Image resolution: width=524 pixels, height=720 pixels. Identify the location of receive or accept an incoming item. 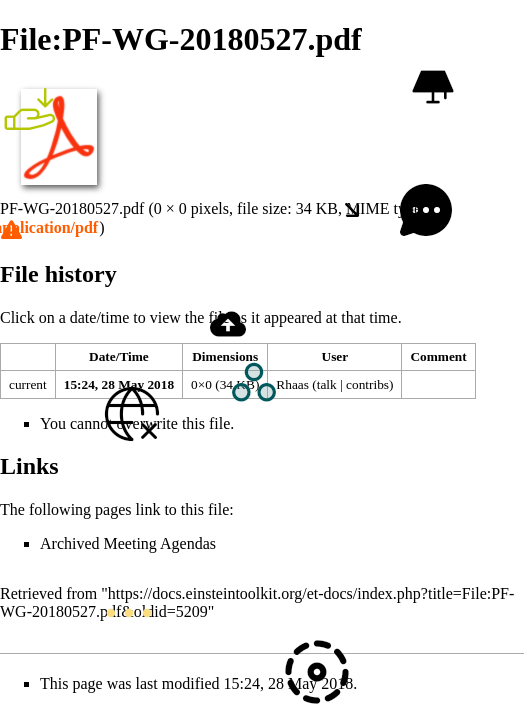
(31, 111).